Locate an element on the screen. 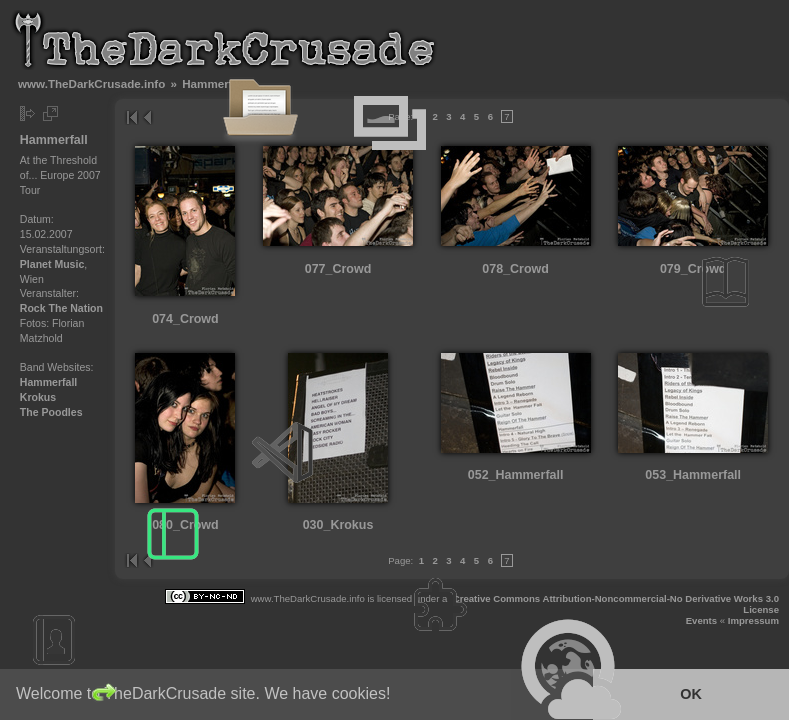  open visual studio code is located at coordinates (282, 452).